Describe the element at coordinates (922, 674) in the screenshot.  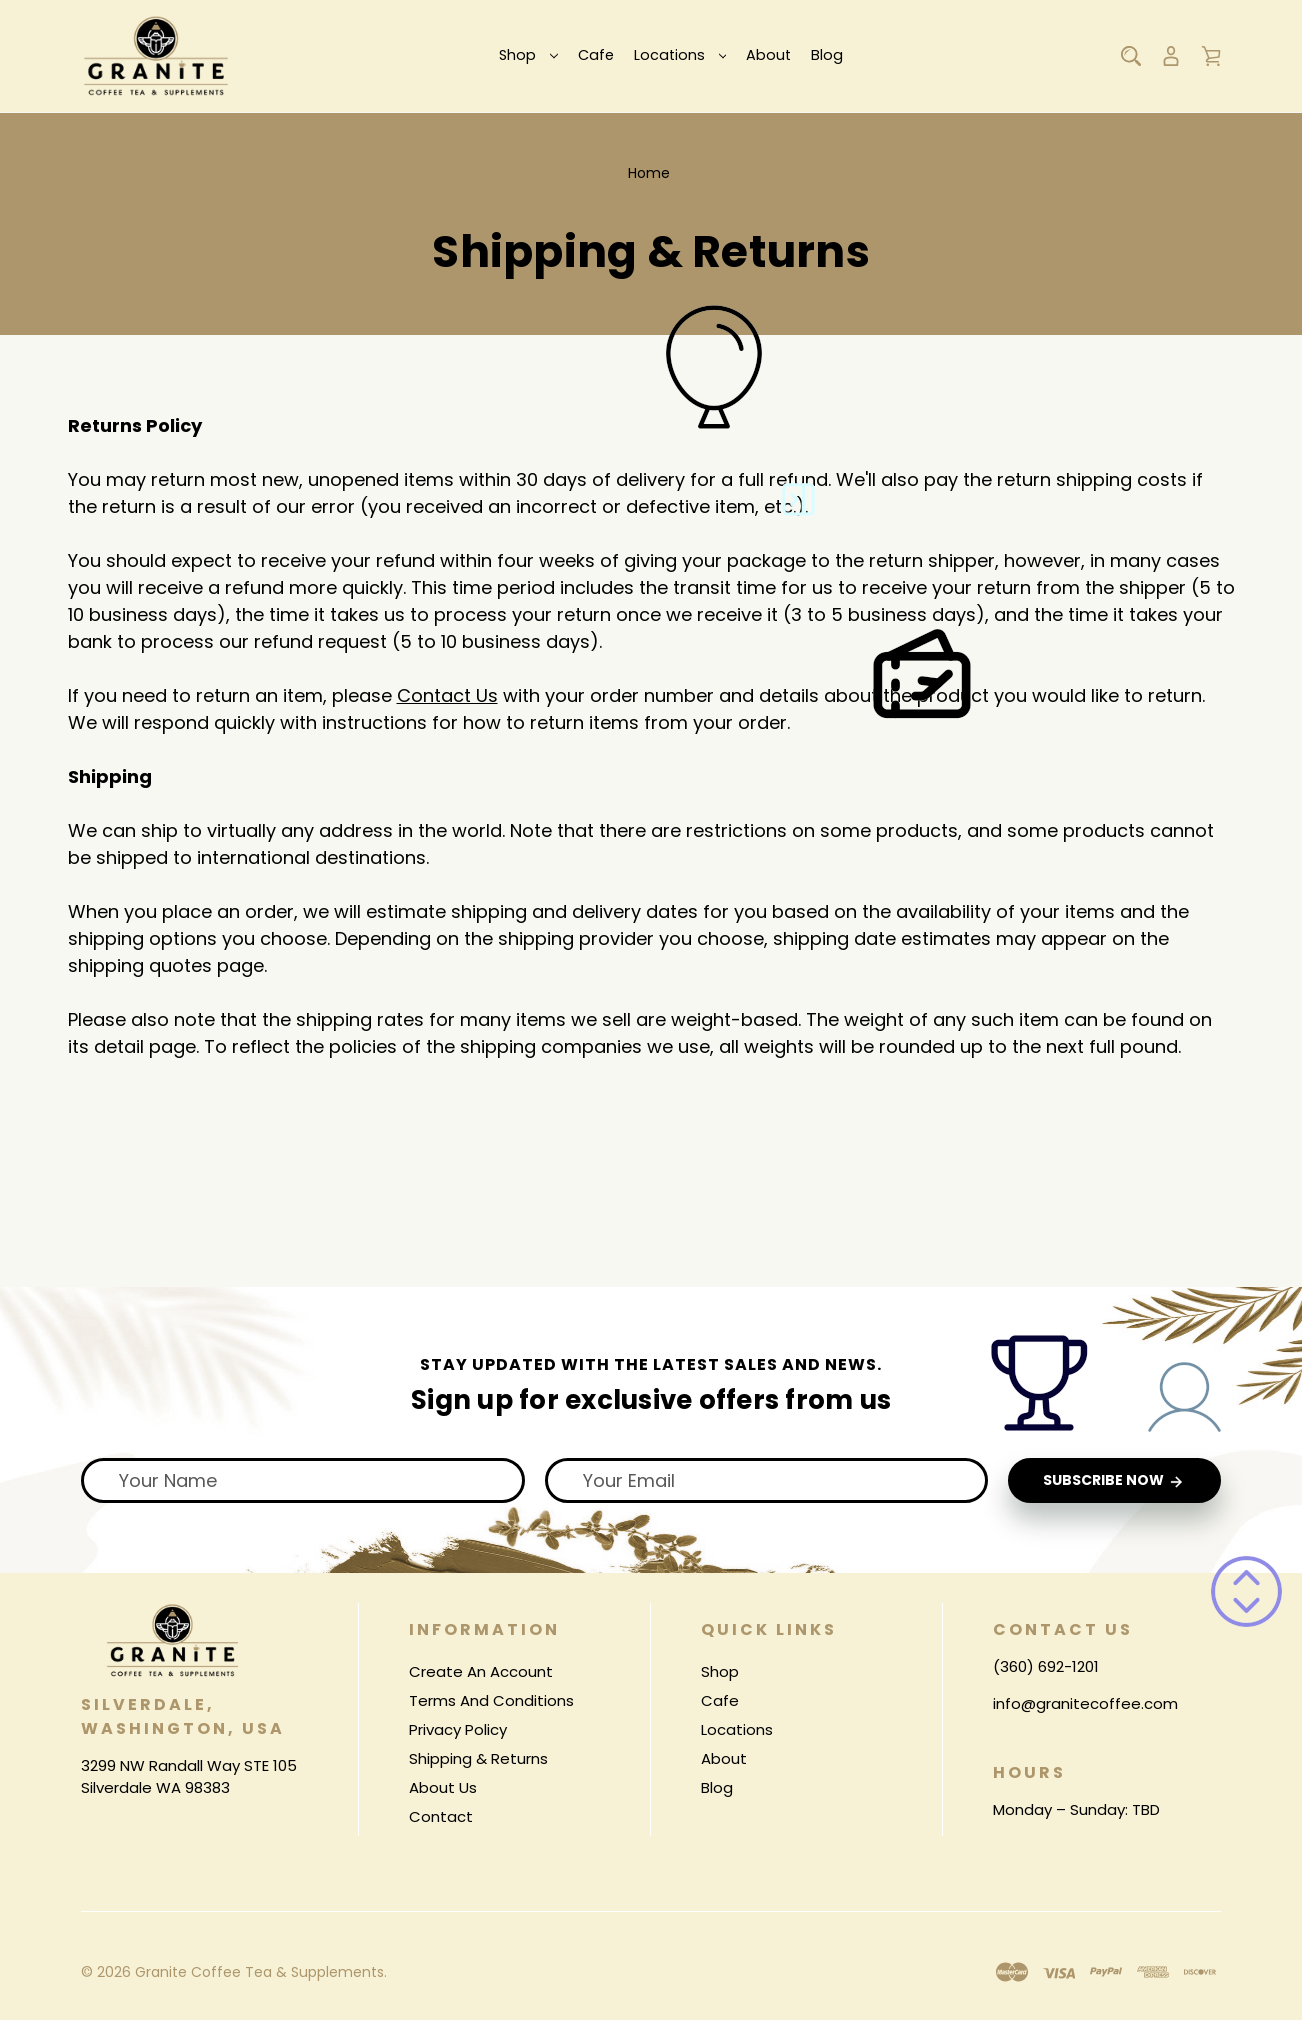
I see `view flight tickets or boarding passes` at that location.